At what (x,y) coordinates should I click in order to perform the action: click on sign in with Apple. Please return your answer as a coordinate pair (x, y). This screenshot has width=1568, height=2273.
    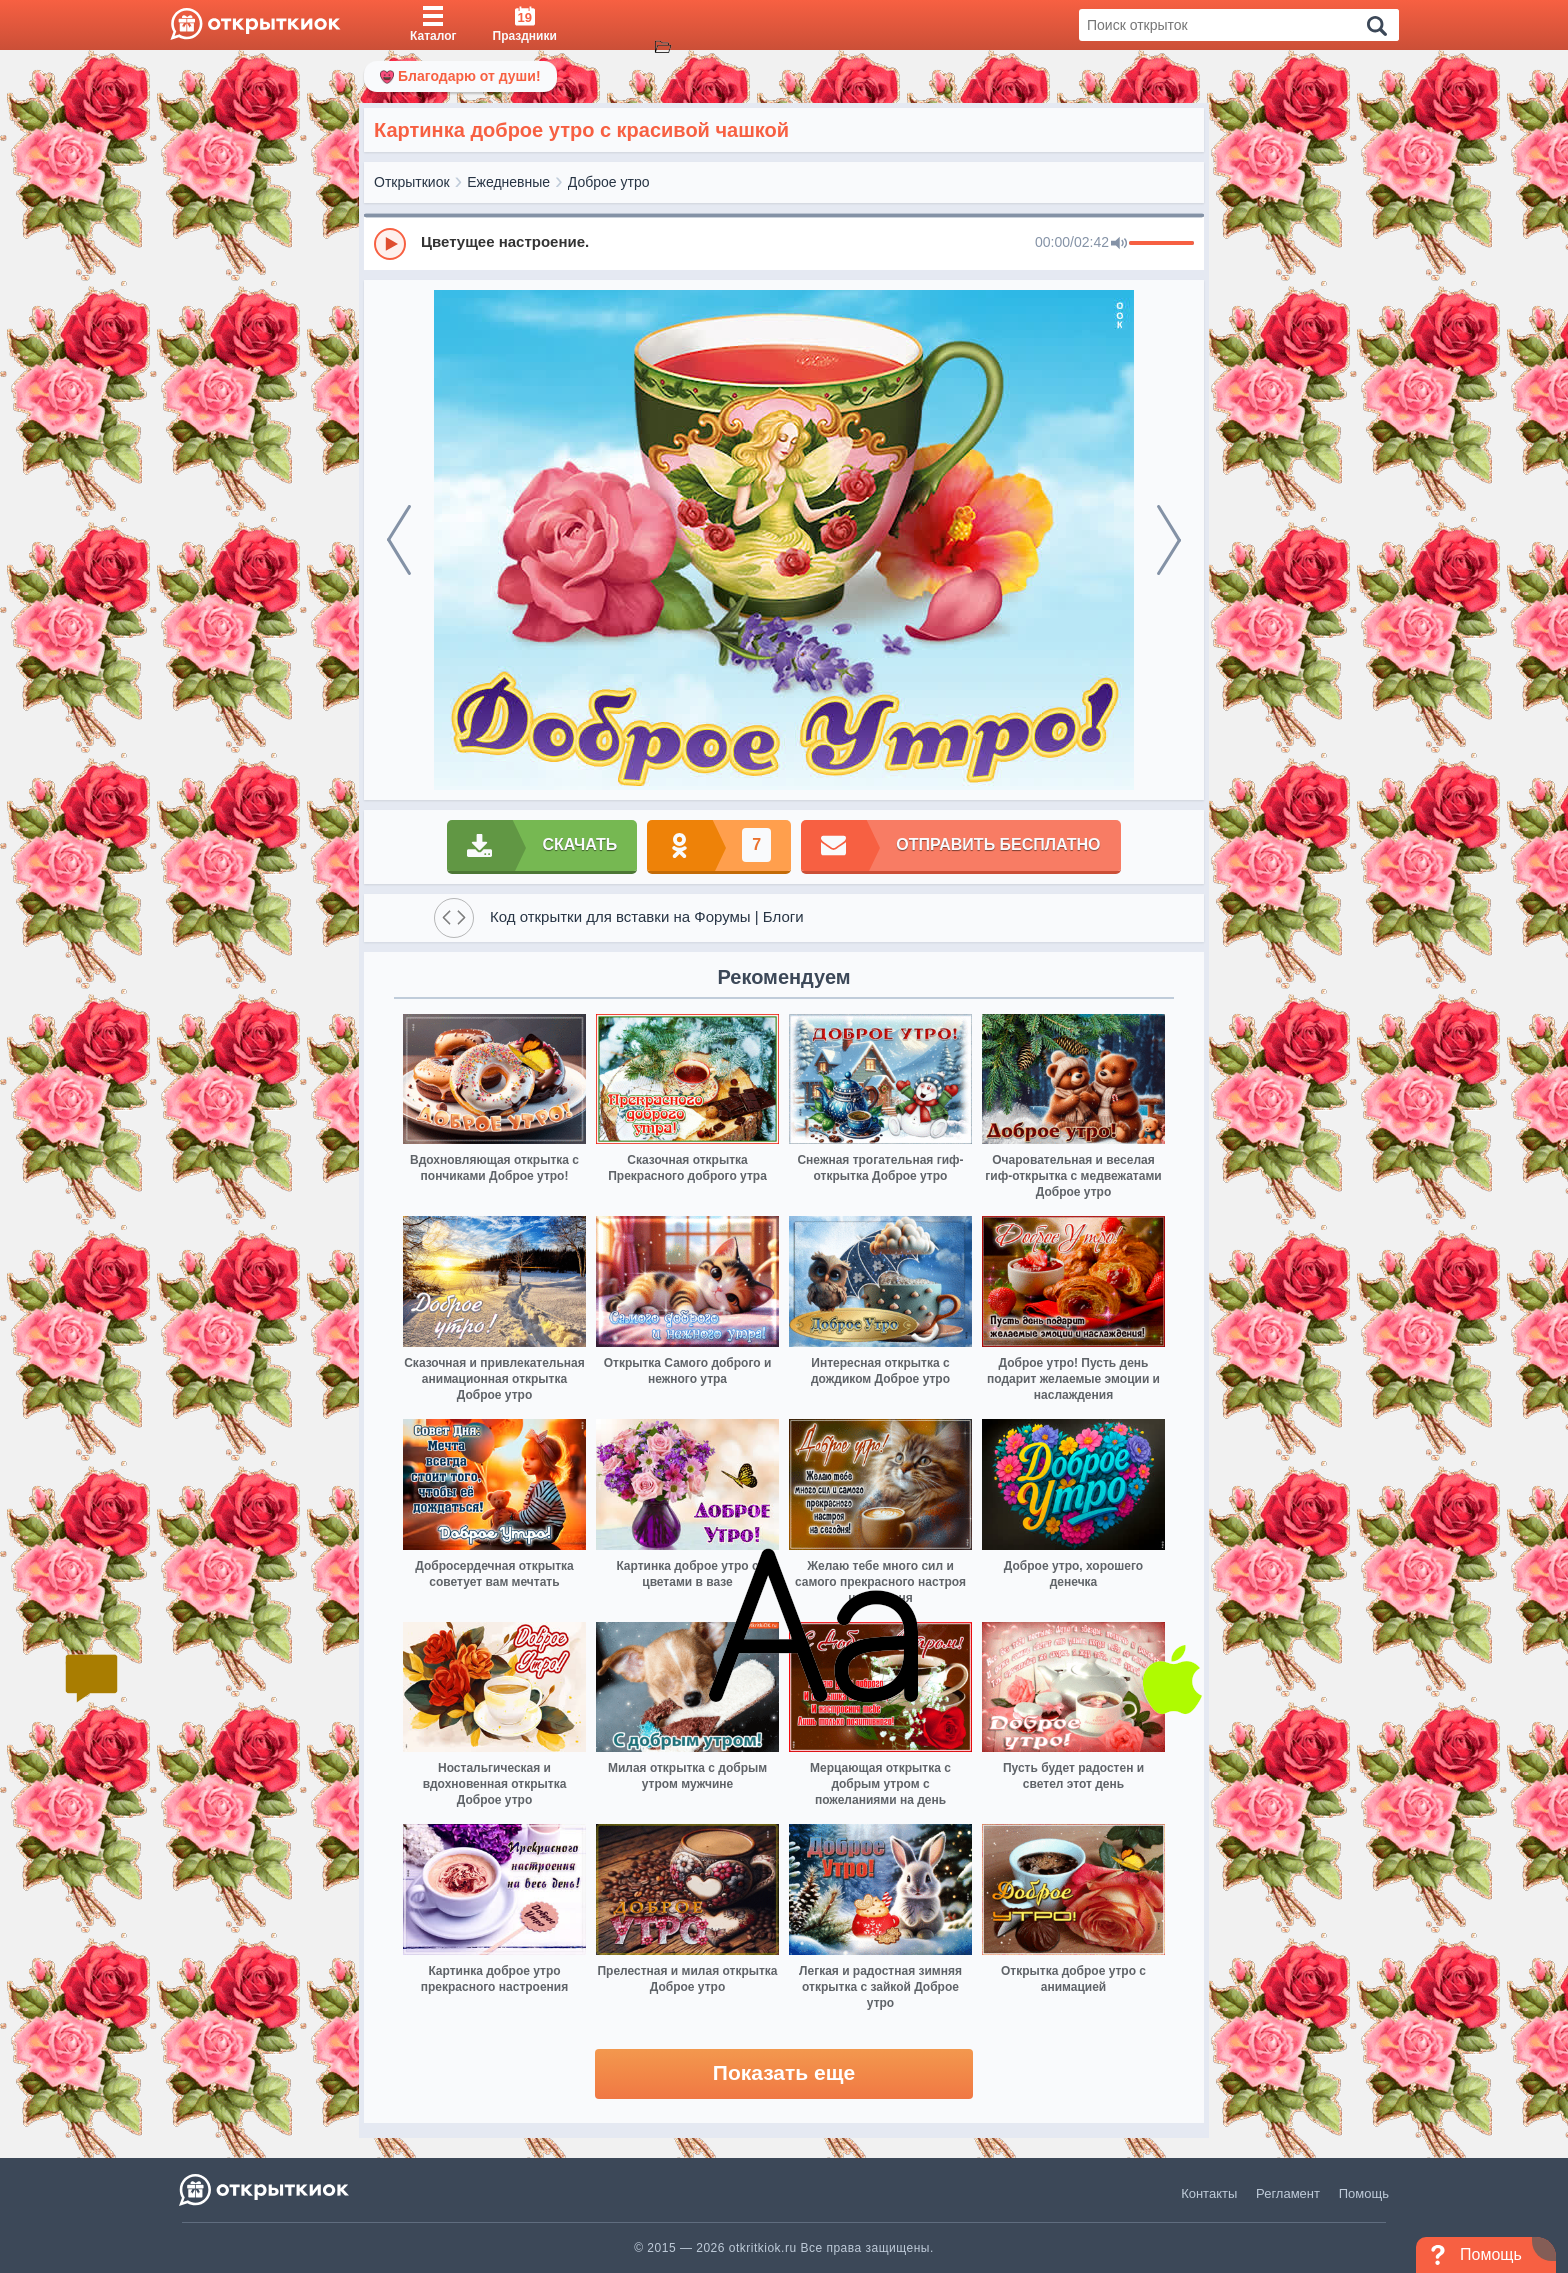
    Looking at the image, I should click on (1172, 1679).